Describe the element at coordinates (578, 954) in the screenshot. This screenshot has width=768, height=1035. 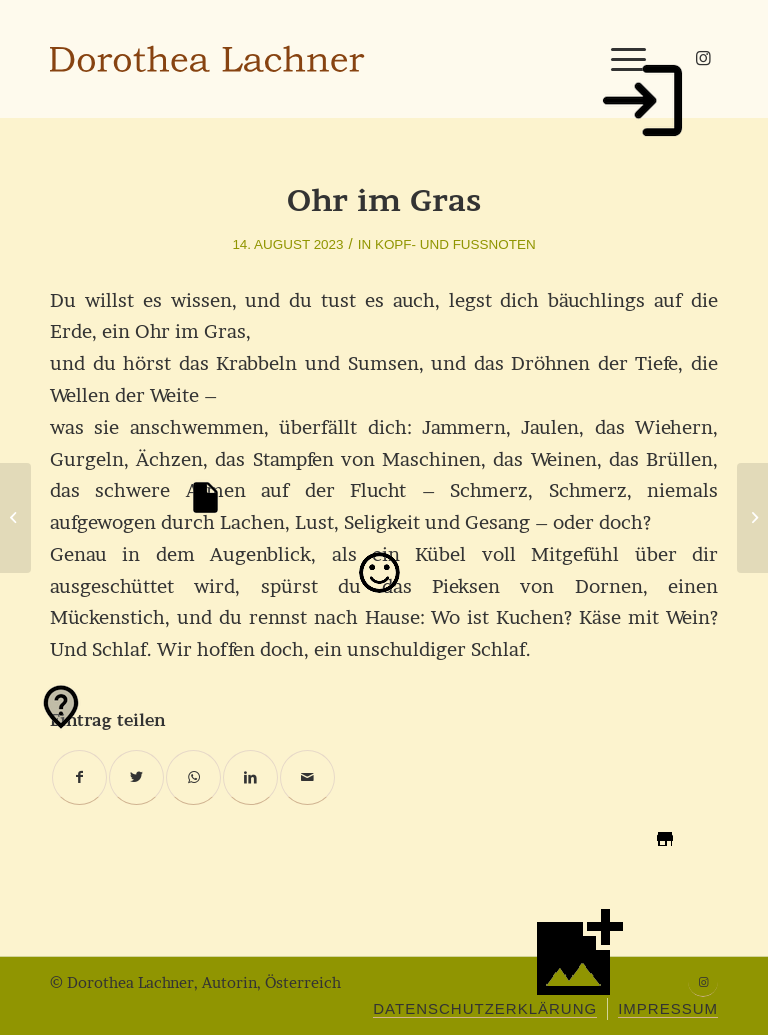
I see `add a new photo to your gallery` at that location.